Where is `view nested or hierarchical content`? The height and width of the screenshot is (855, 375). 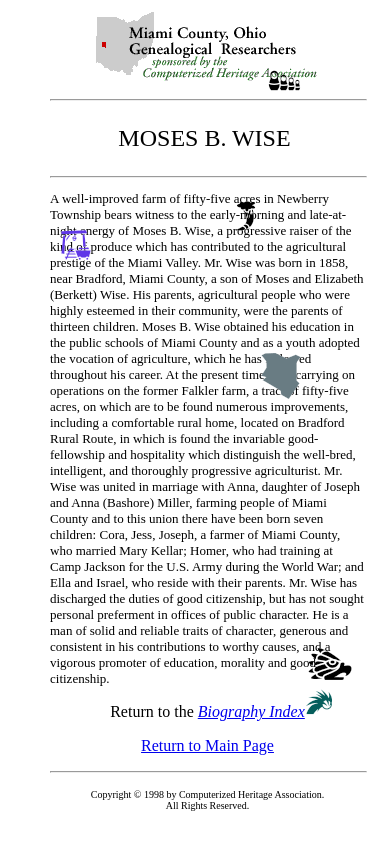
view nested or hierarchical content is located at coordinates (284, 80).